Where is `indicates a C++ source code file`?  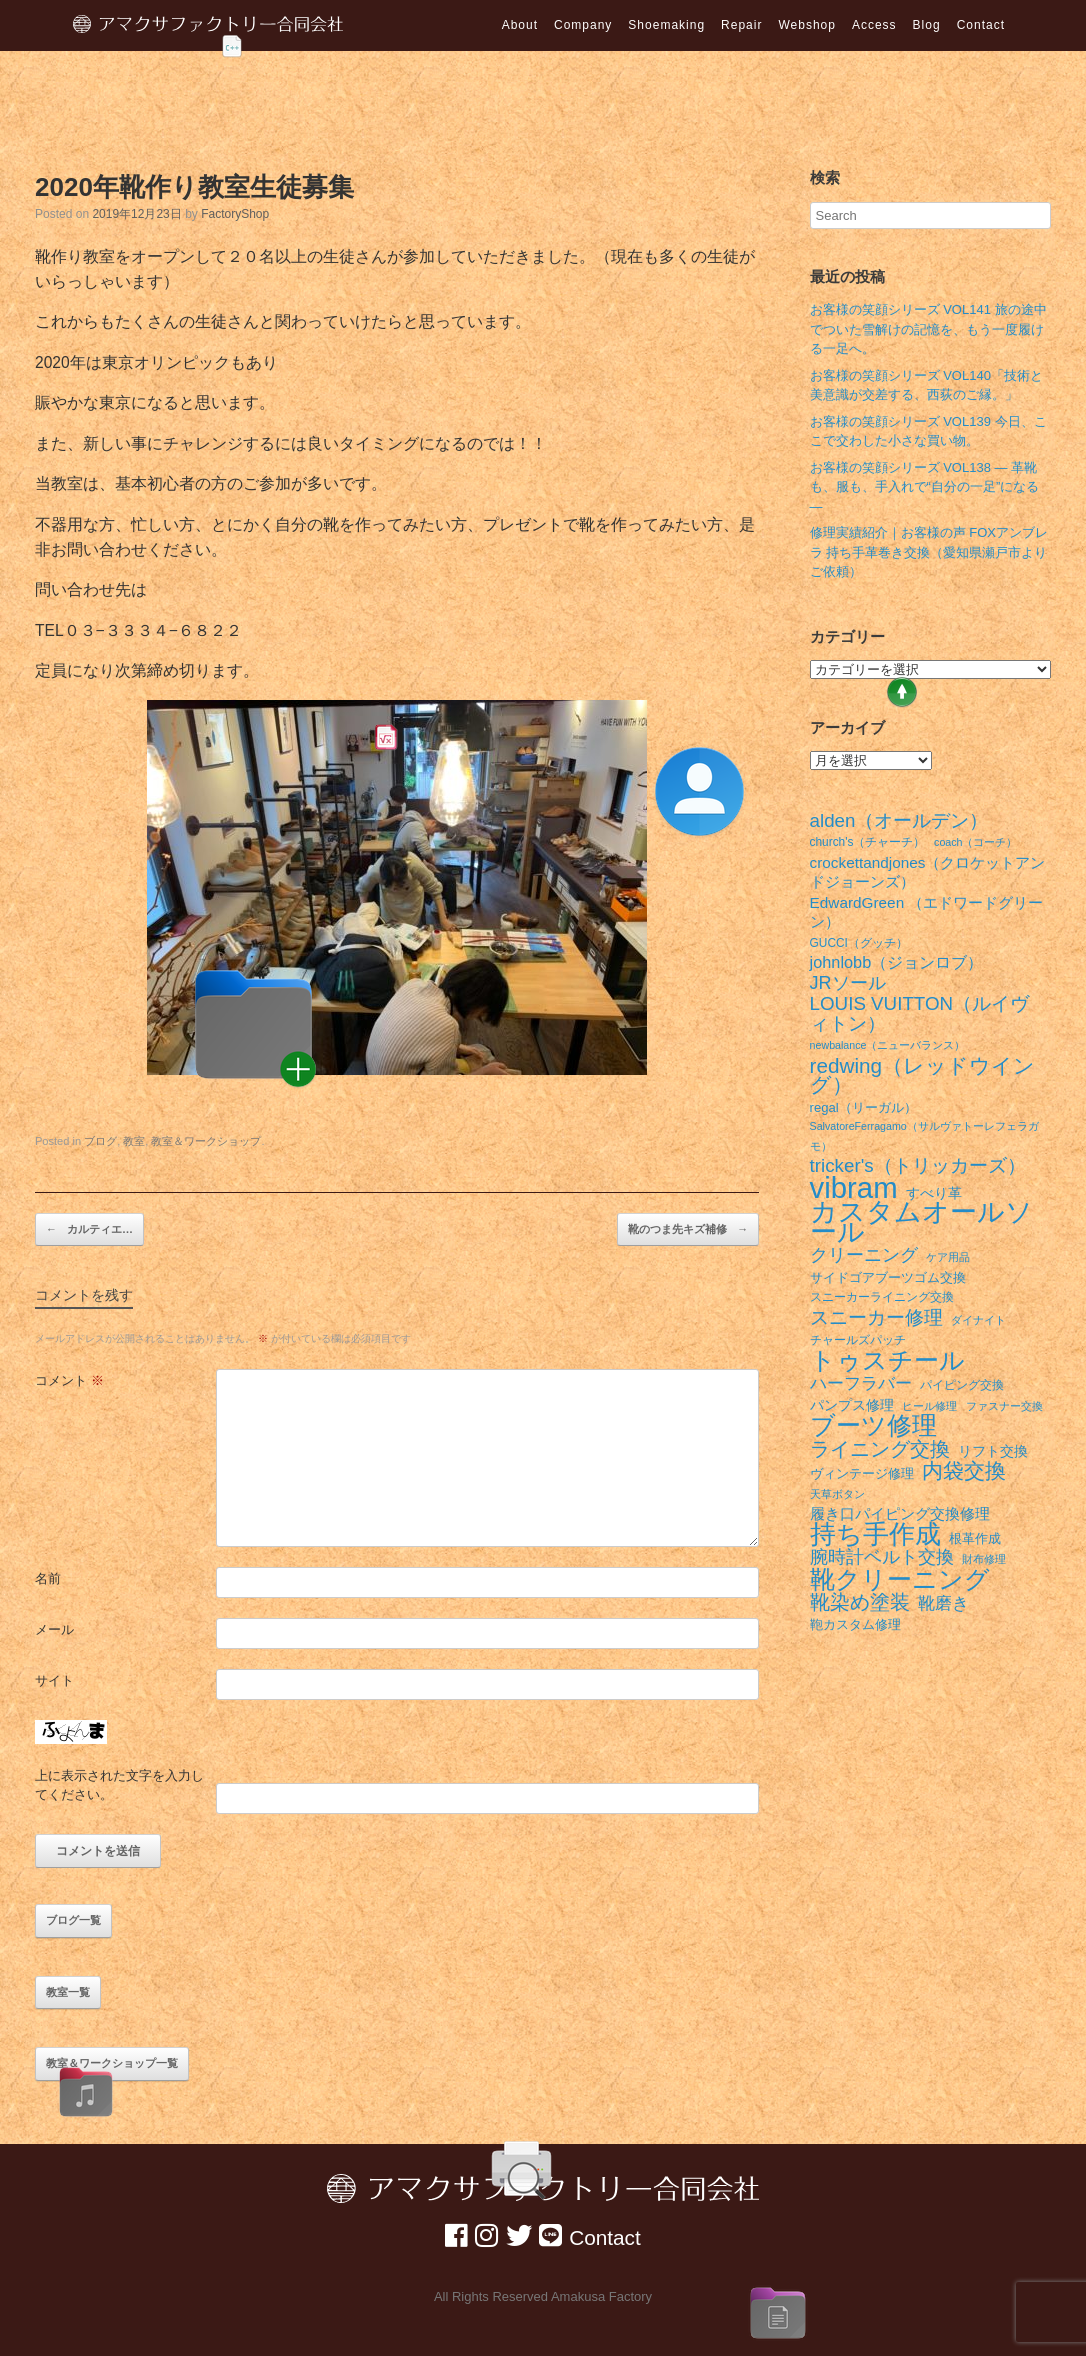 indicates a C++ source code file is located at coordinates (232, 46).